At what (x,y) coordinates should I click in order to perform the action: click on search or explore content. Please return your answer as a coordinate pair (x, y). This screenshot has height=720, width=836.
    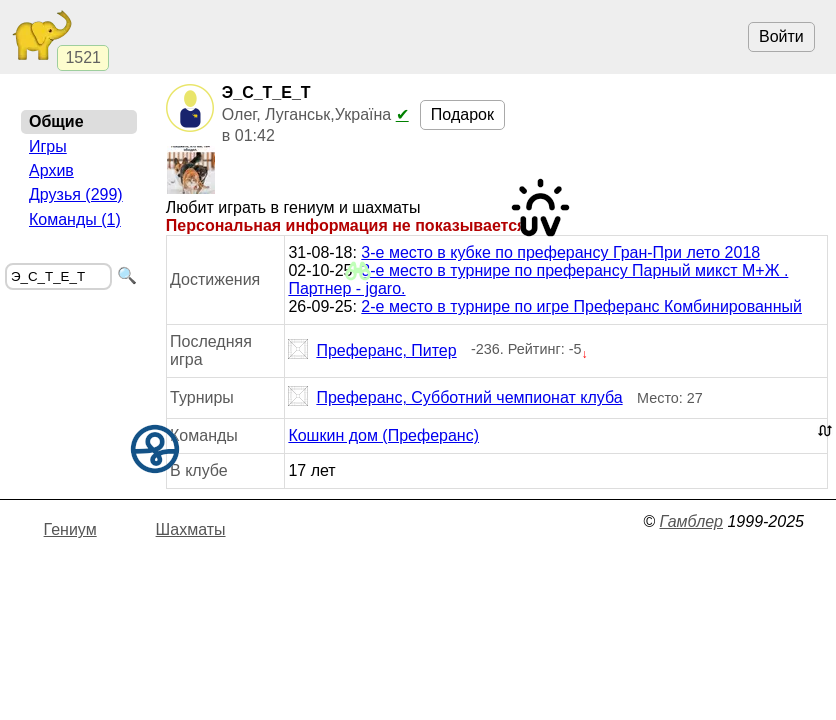
    Looking at the image, I should click on (358, 269).